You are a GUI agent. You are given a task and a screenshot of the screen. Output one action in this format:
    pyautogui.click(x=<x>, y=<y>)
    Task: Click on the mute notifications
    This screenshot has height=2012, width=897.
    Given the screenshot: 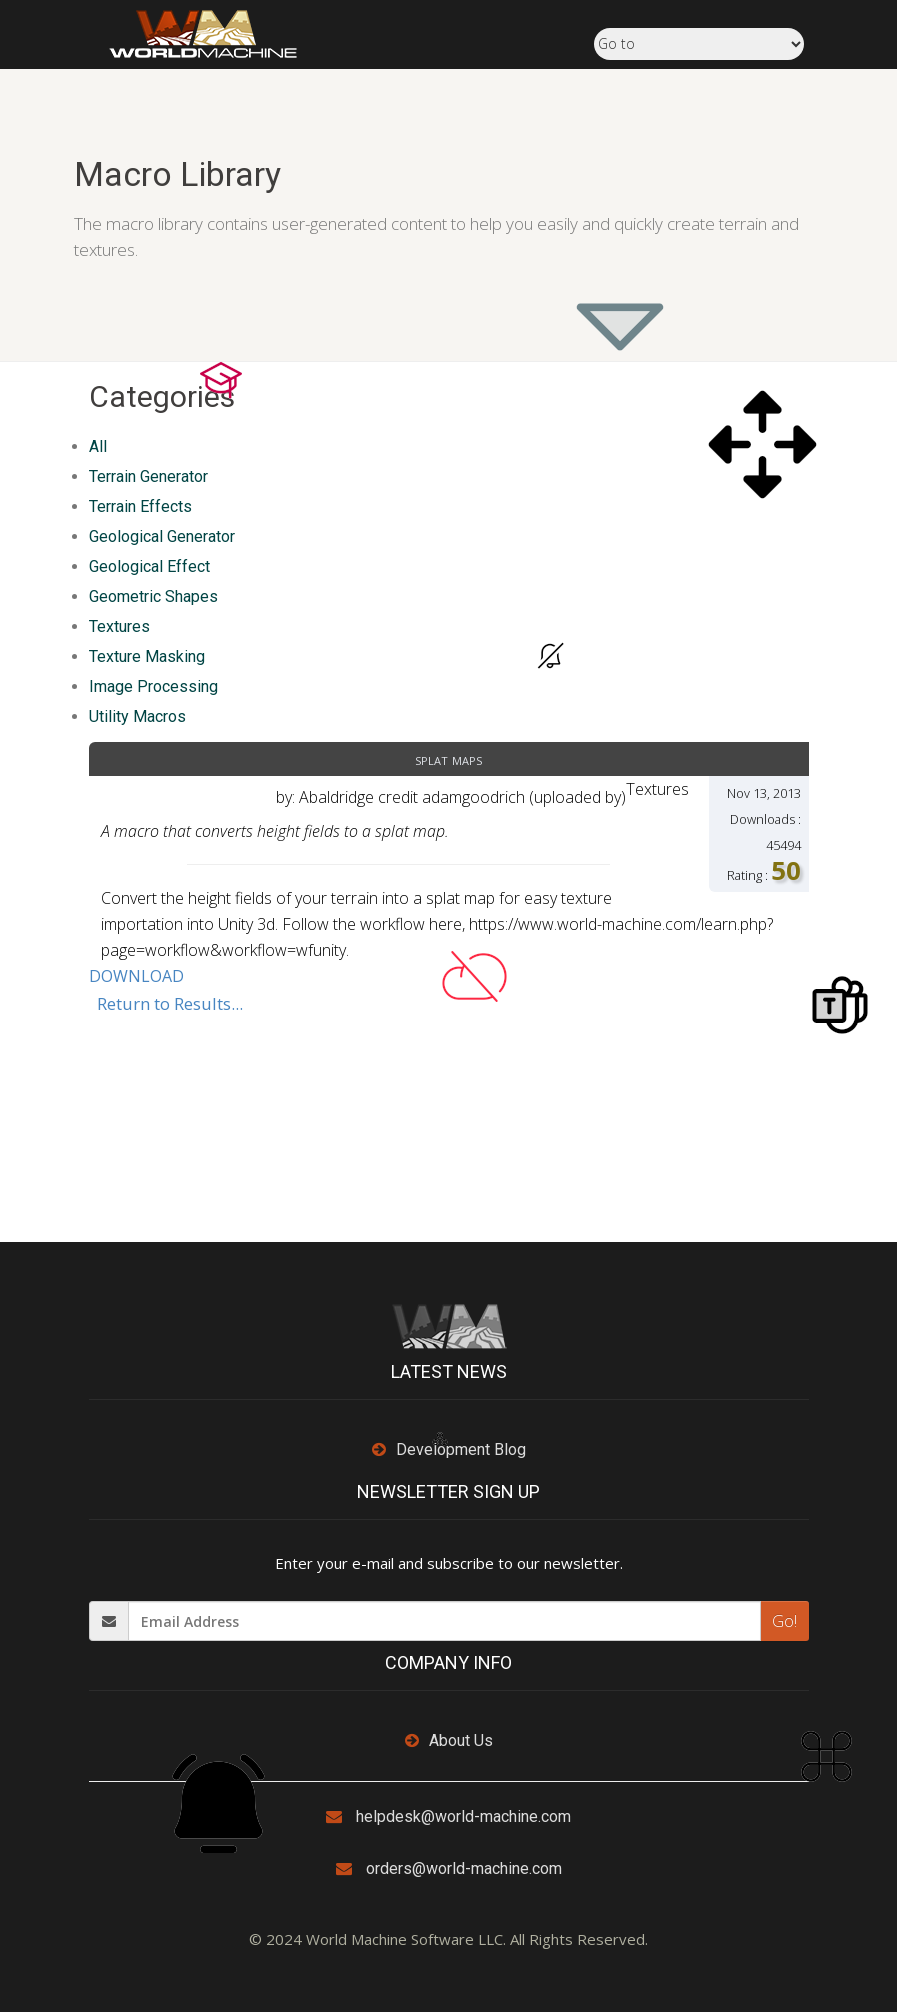 What is the action you would take?
    pyautogui.click(x=550, y=656)
    